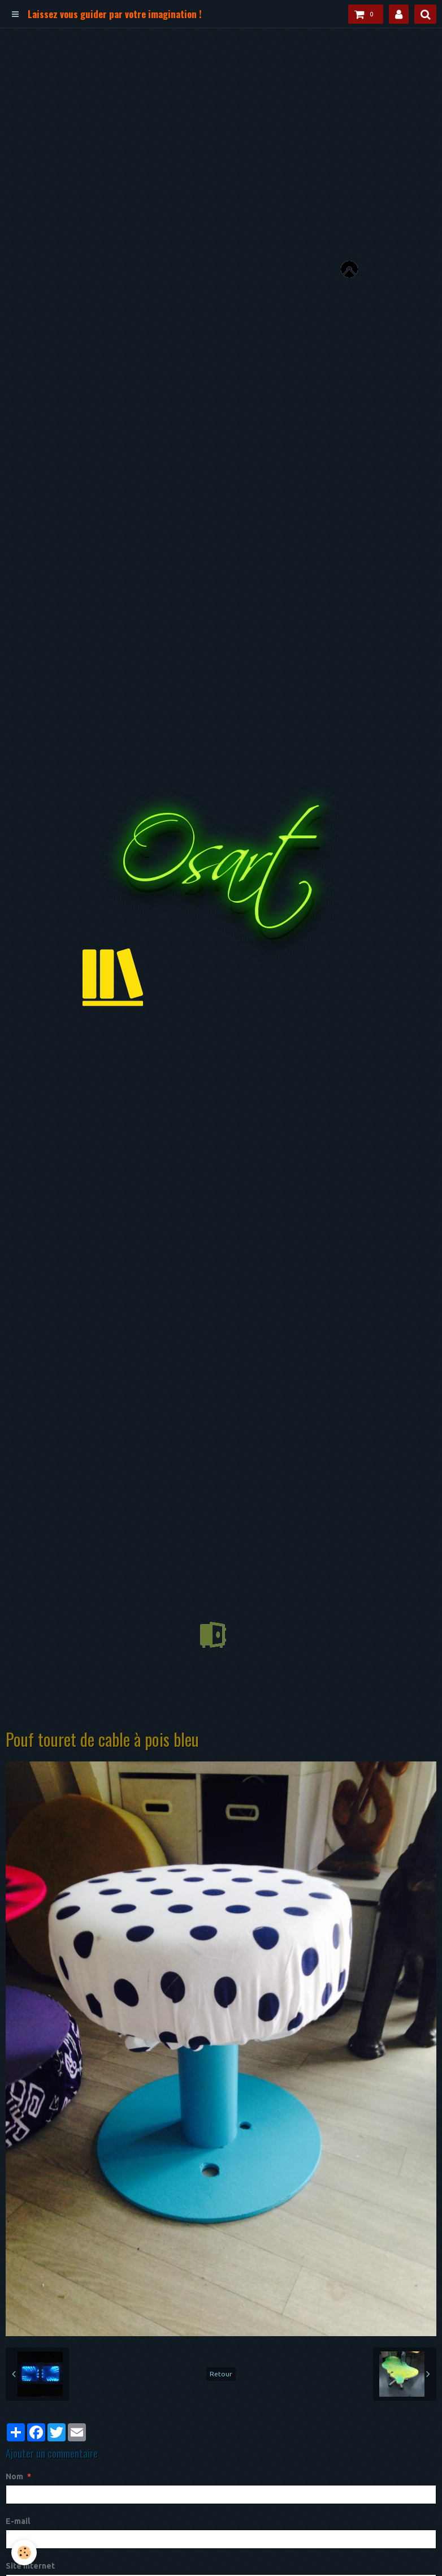 Image resolution: width=442 pixels, height=2576 pixels. What do you see at coordinates (349, 269) in the screenshot?
I see `open the komoot app` at bounding box center [349, 269].